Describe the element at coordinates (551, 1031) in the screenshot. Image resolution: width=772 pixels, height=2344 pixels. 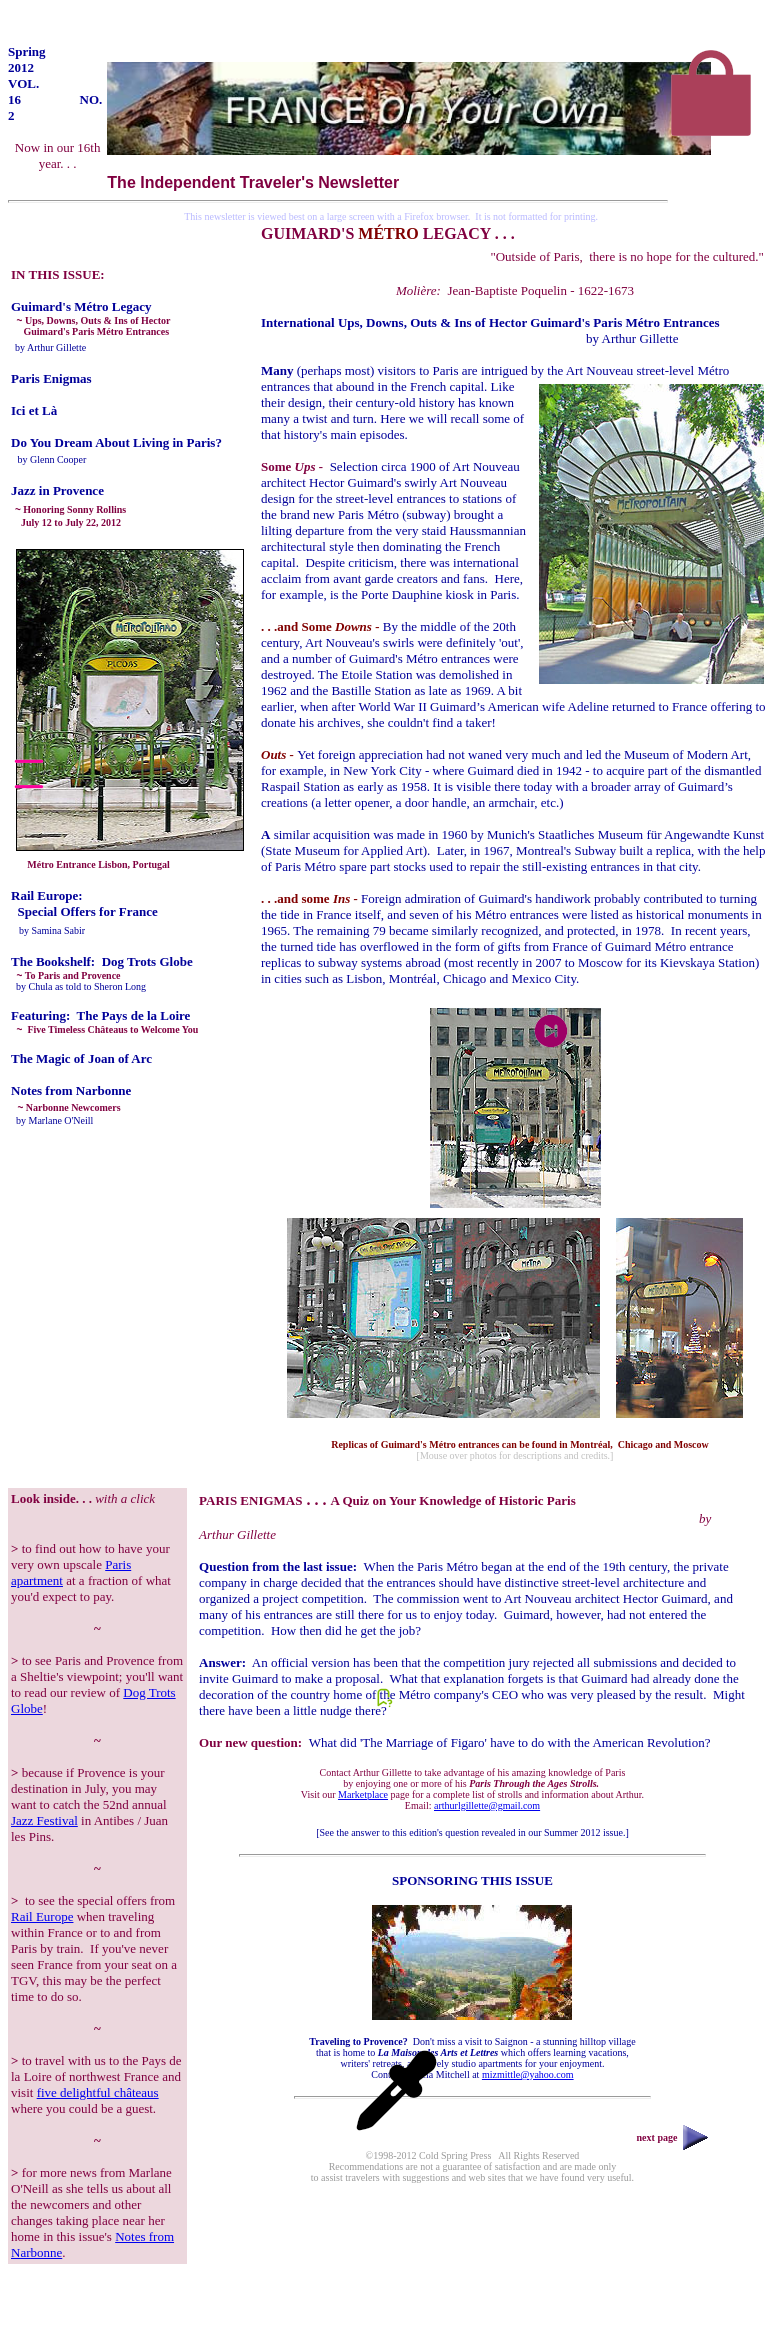
I see `skip to the next track` at that location.